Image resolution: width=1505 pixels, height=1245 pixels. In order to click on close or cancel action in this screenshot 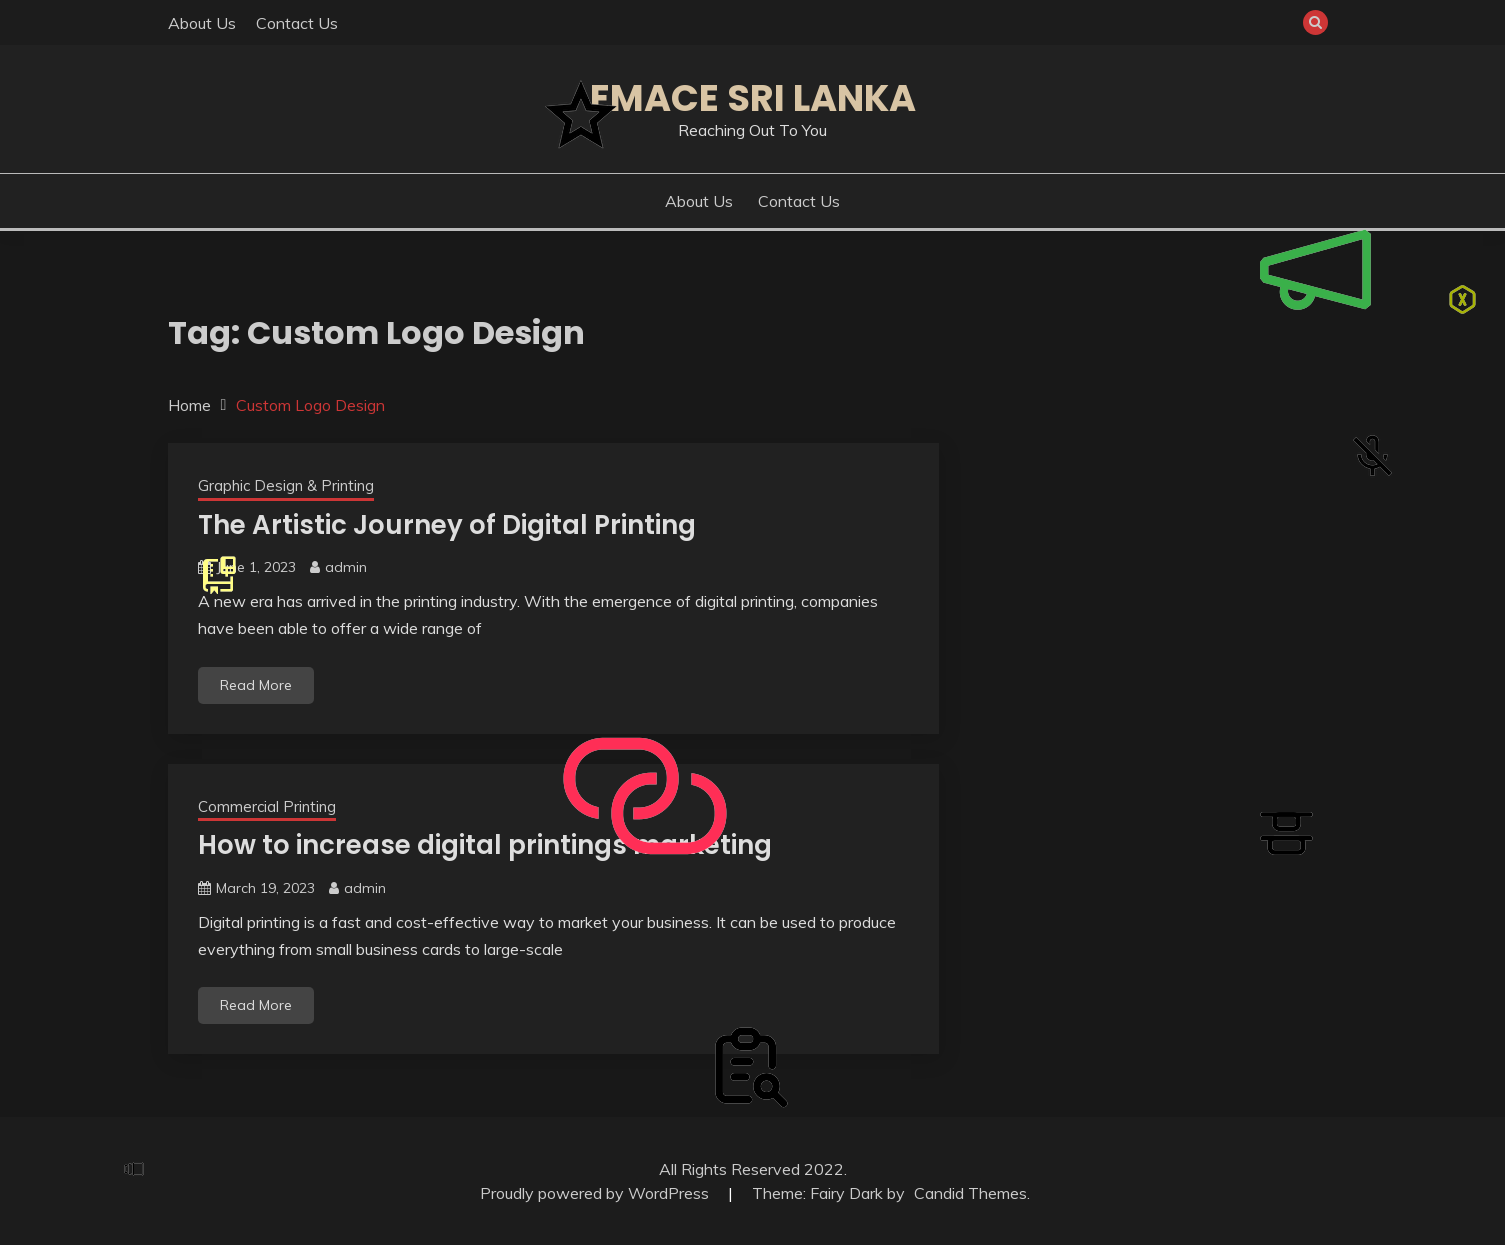, I will do `click(1462, 299)`.